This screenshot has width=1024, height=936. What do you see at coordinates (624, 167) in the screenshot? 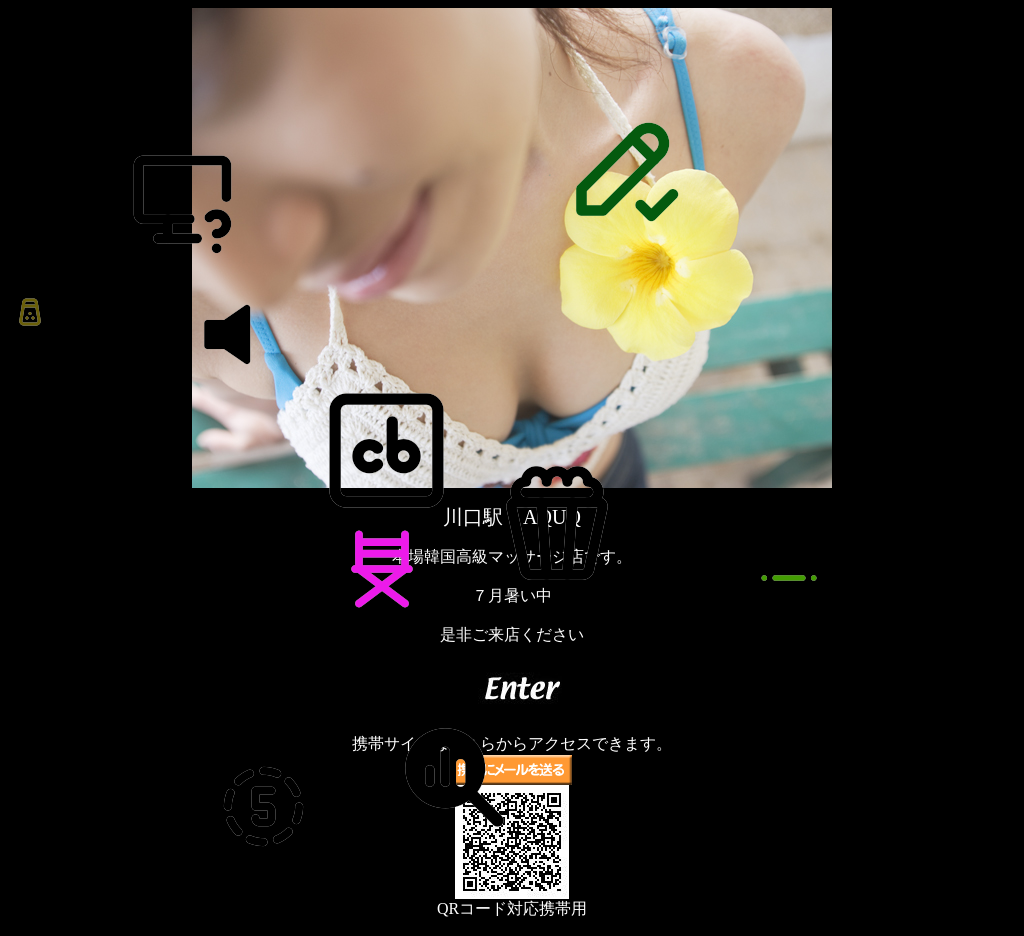
I see `edit completed or saved successfully` at bounding box center [624, 167].